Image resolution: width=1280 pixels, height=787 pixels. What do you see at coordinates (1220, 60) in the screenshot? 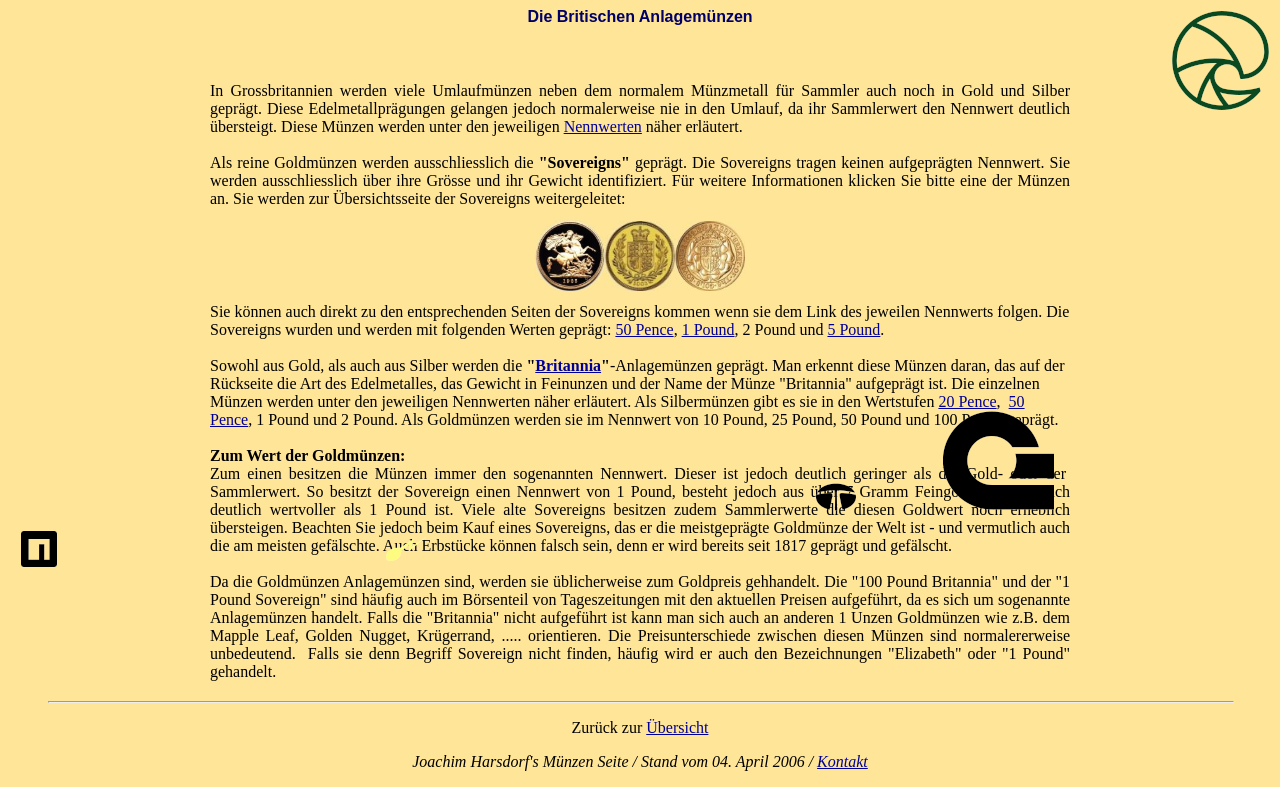
I see `open the Breaker podcast app` at bounding box center [1220, 60].